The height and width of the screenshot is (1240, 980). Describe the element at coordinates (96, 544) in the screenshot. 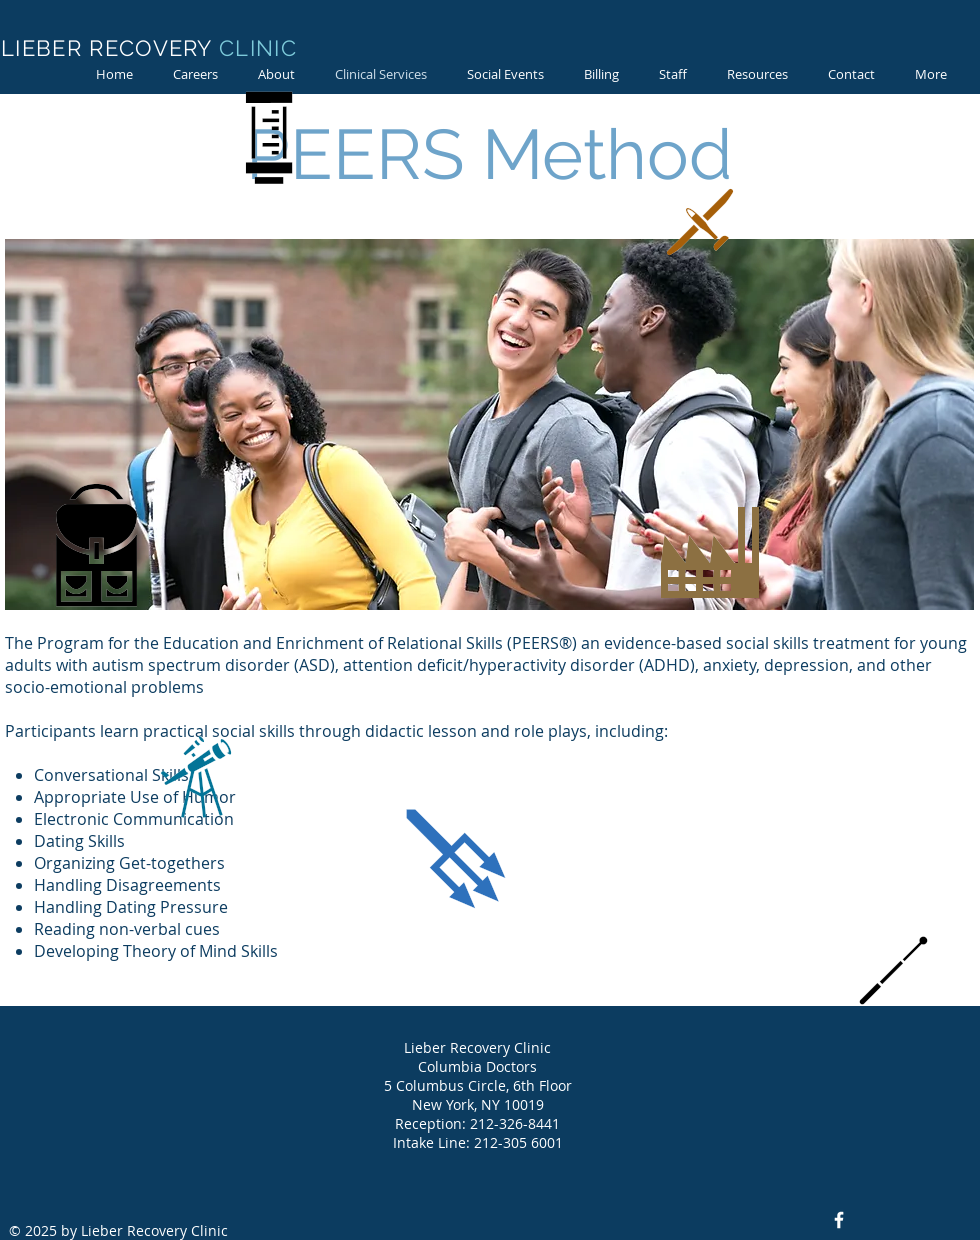

I see `access your inventory or stored items` at that location.